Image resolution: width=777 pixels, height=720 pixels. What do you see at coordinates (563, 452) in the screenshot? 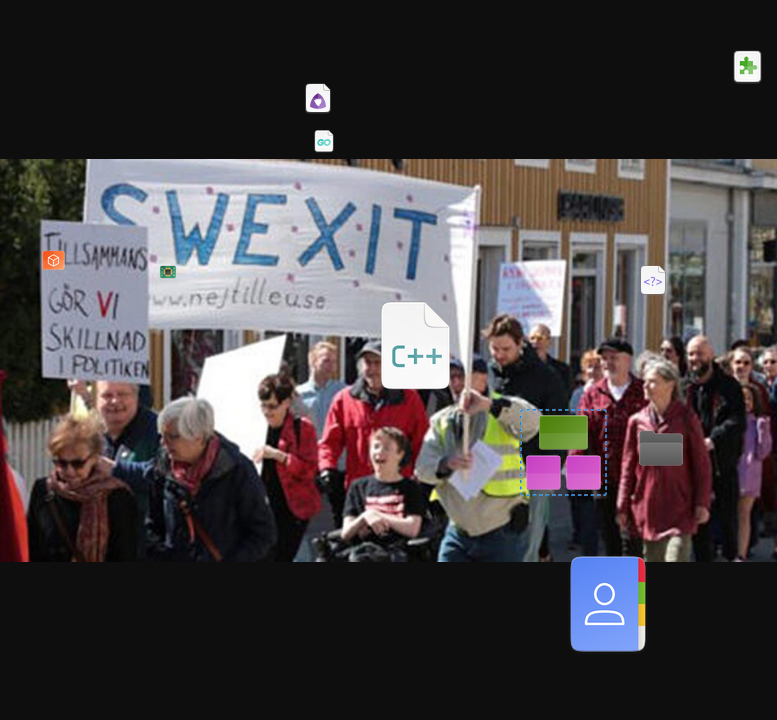
I see `select all items in the current view` at bounding box center [563, 452].